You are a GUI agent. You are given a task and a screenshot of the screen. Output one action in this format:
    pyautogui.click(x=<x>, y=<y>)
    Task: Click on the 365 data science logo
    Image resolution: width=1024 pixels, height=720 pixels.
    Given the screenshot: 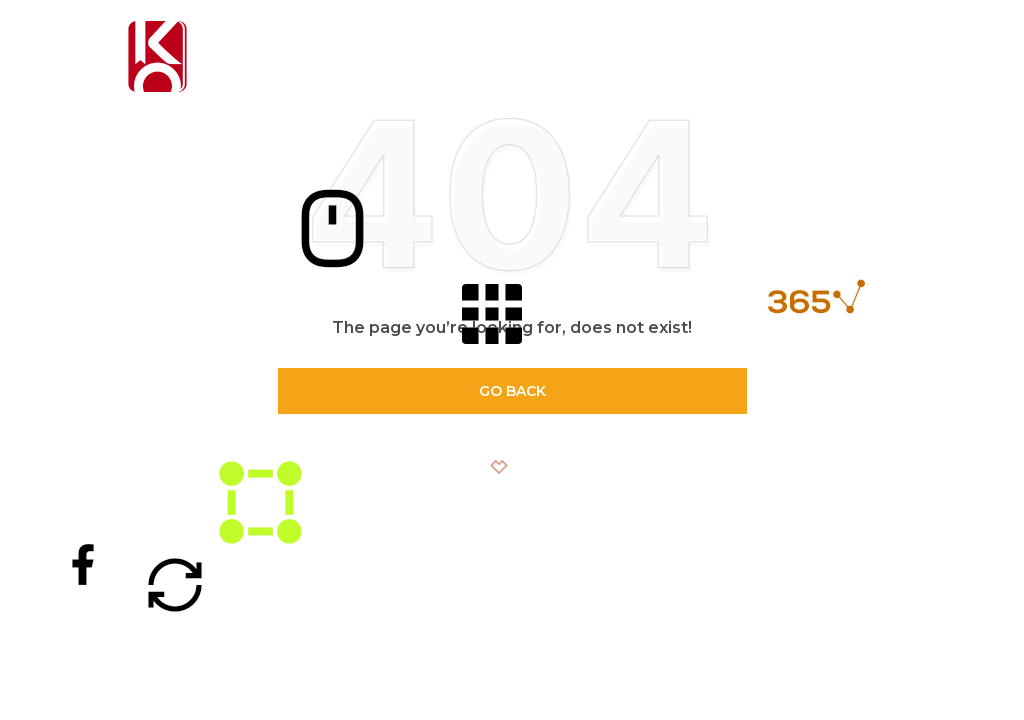 What is the action you would take?
    pyautogui.click(x=816, y=296)
    